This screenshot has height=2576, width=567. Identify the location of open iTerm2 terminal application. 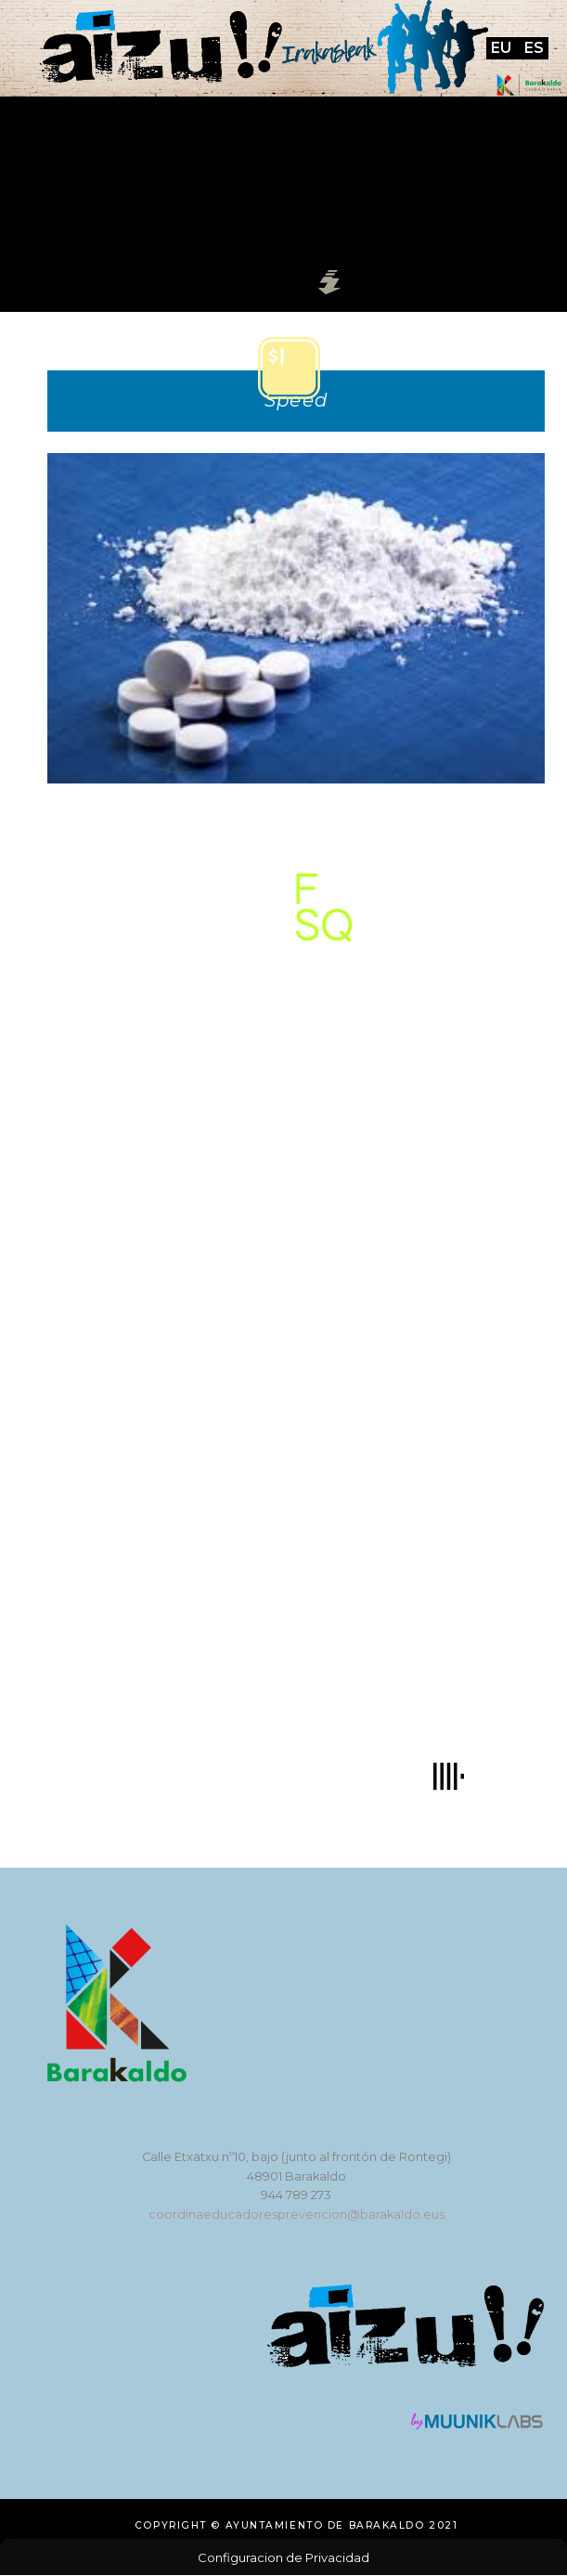
(289, 368).